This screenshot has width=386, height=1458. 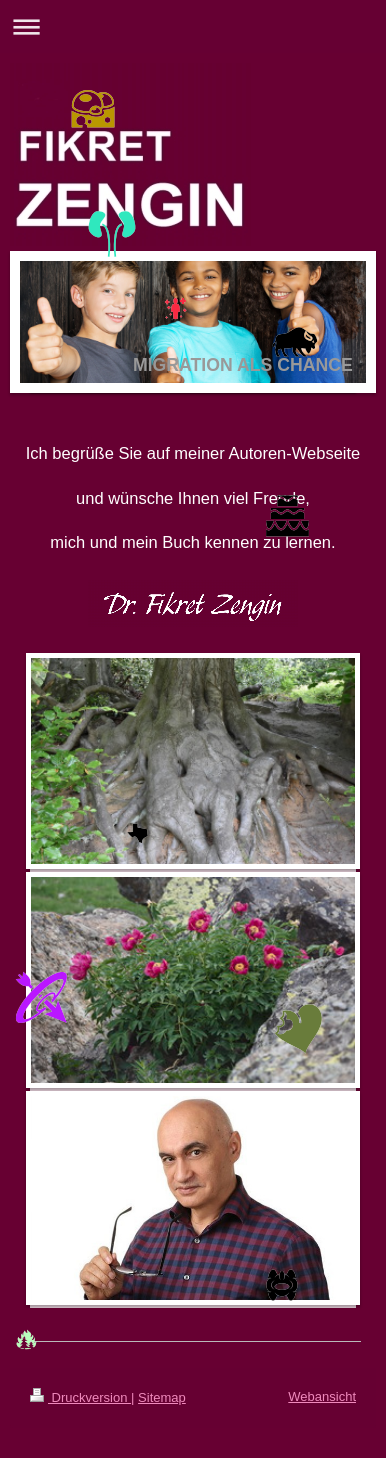 What do you see at coordinates (41, 997) in the screenshot?
I see `activate rapid or accelerated movement` at bounding box center [41, 997].